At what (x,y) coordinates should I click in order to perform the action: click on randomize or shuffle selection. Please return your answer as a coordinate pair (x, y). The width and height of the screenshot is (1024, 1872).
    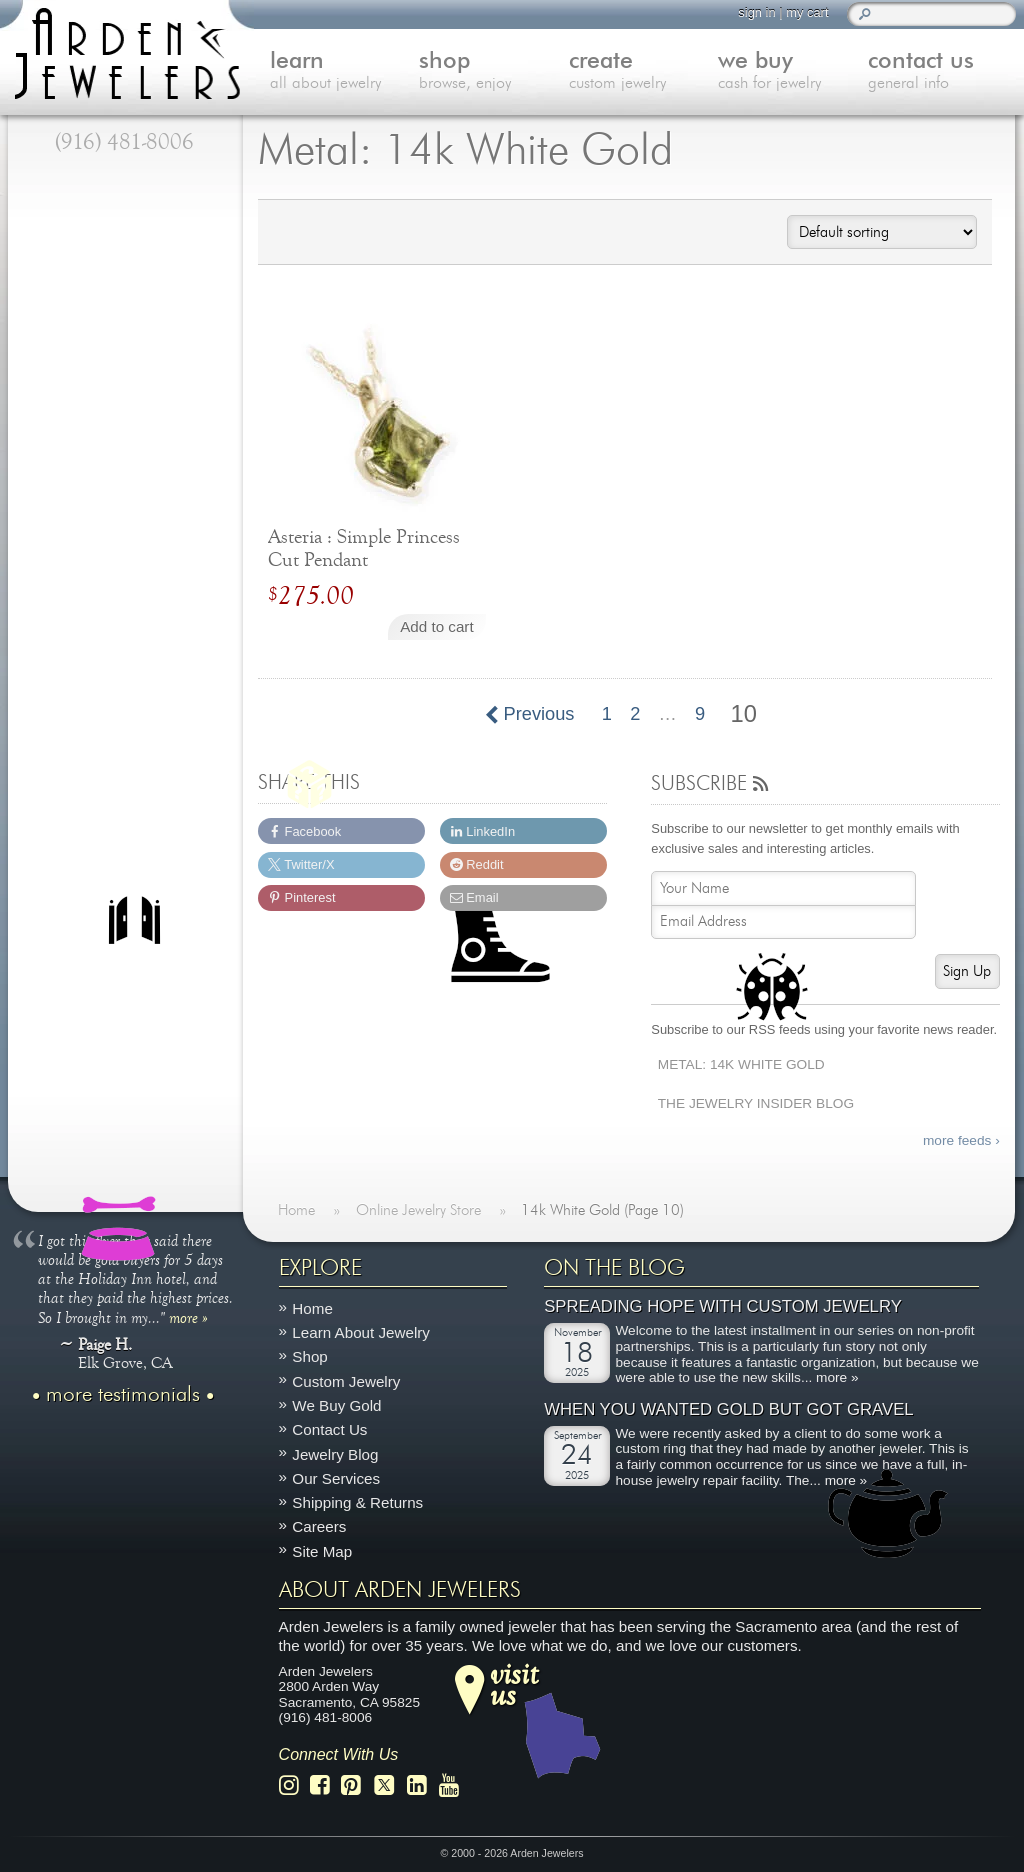
    Looking at the image, I should click on (309, 784).